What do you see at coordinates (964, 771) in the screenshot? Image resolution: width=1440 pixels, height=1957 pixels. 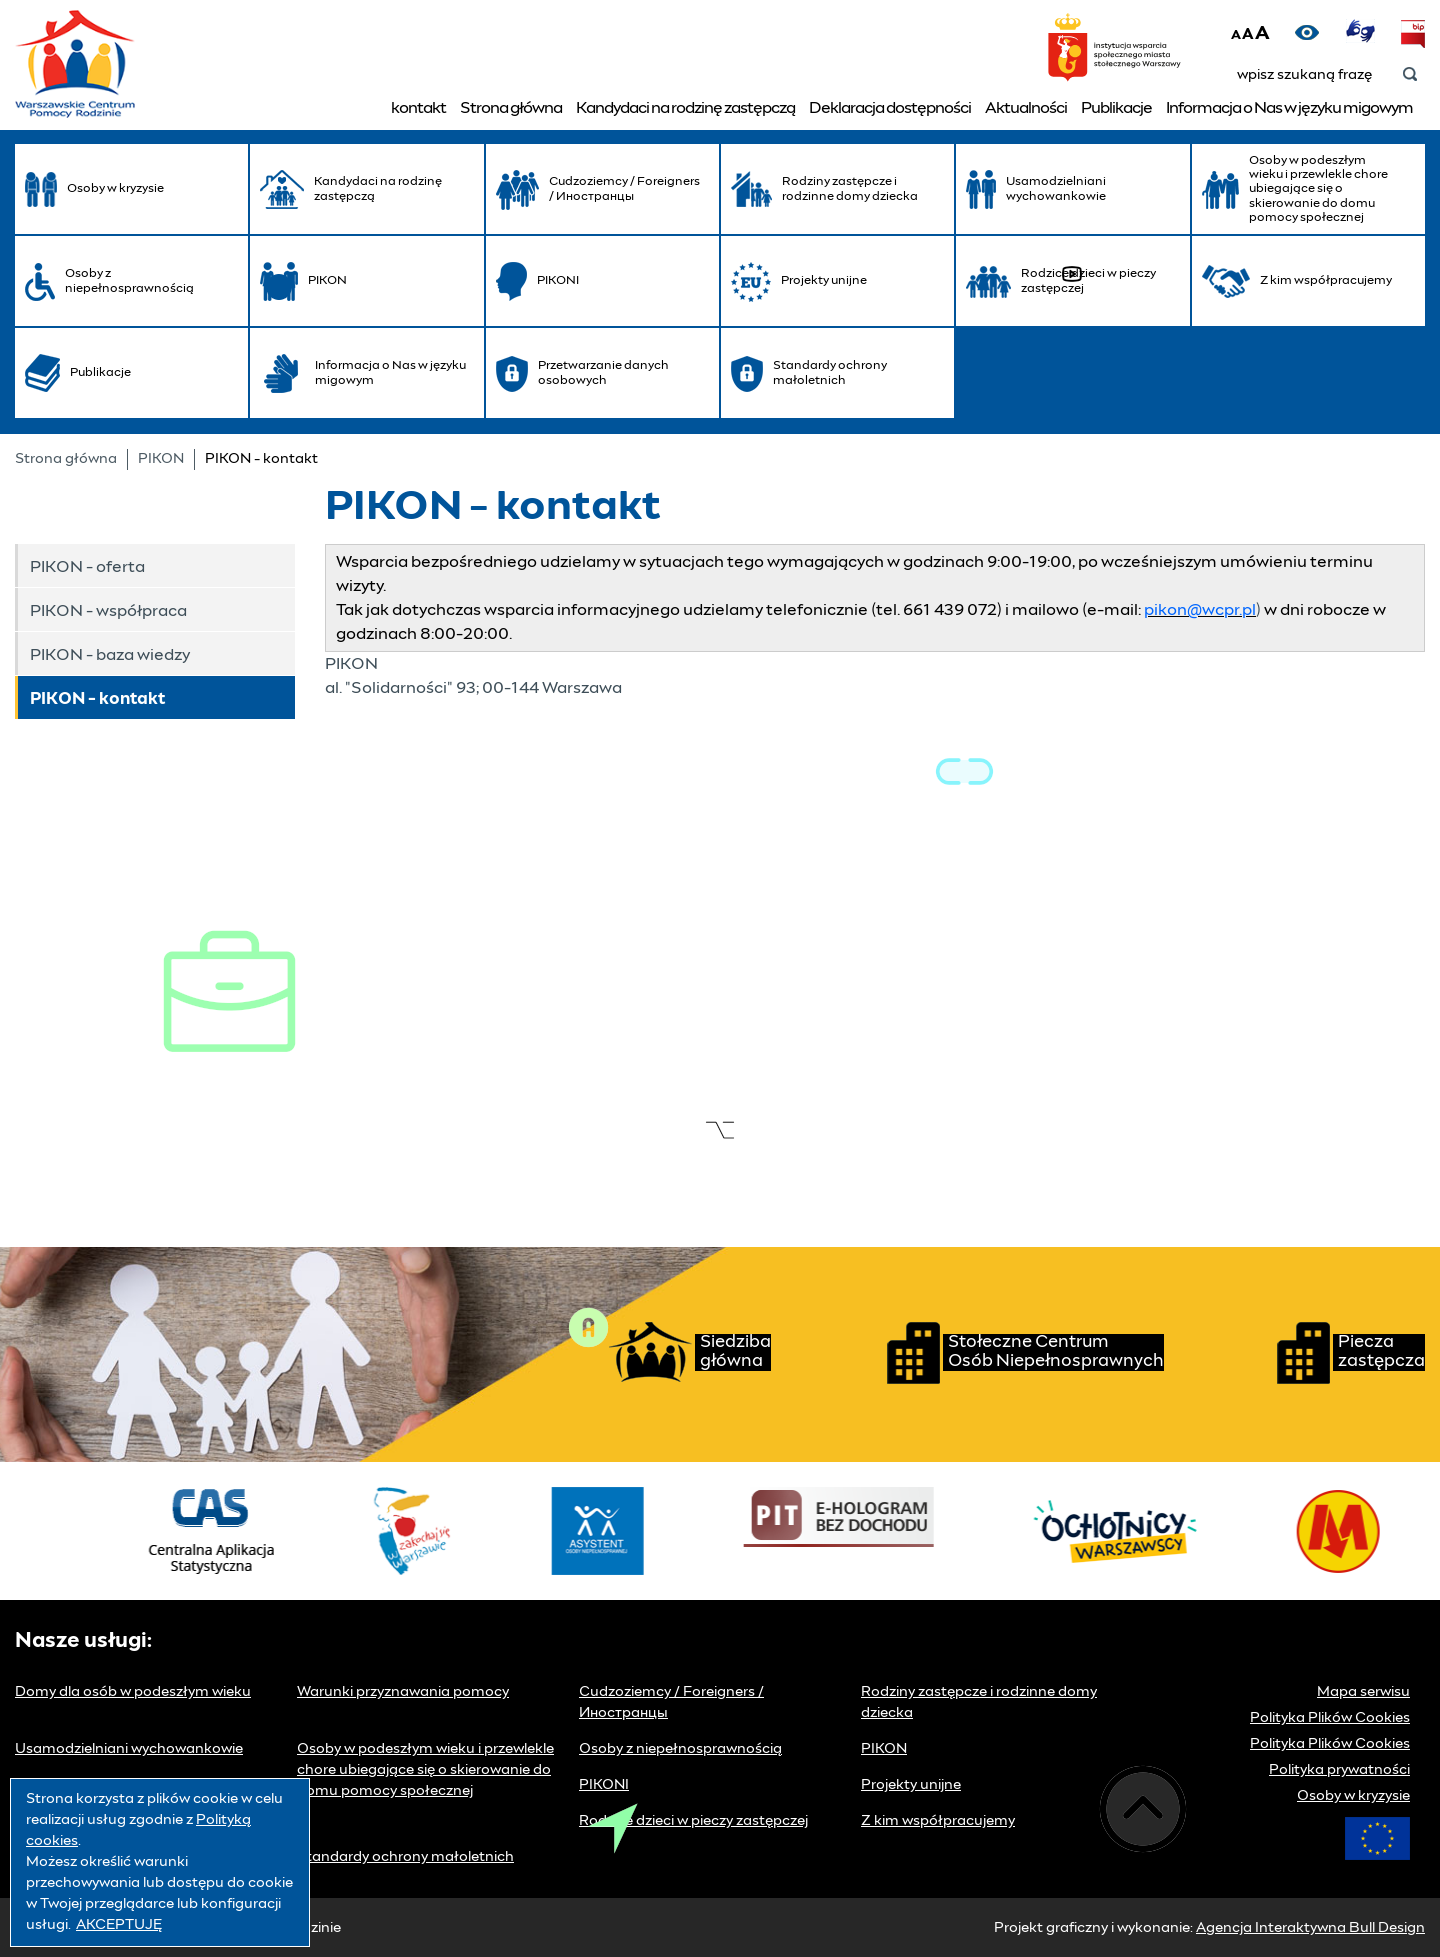 I see `unlink or disconnect a shared resource` at bounding box center [964, 771].